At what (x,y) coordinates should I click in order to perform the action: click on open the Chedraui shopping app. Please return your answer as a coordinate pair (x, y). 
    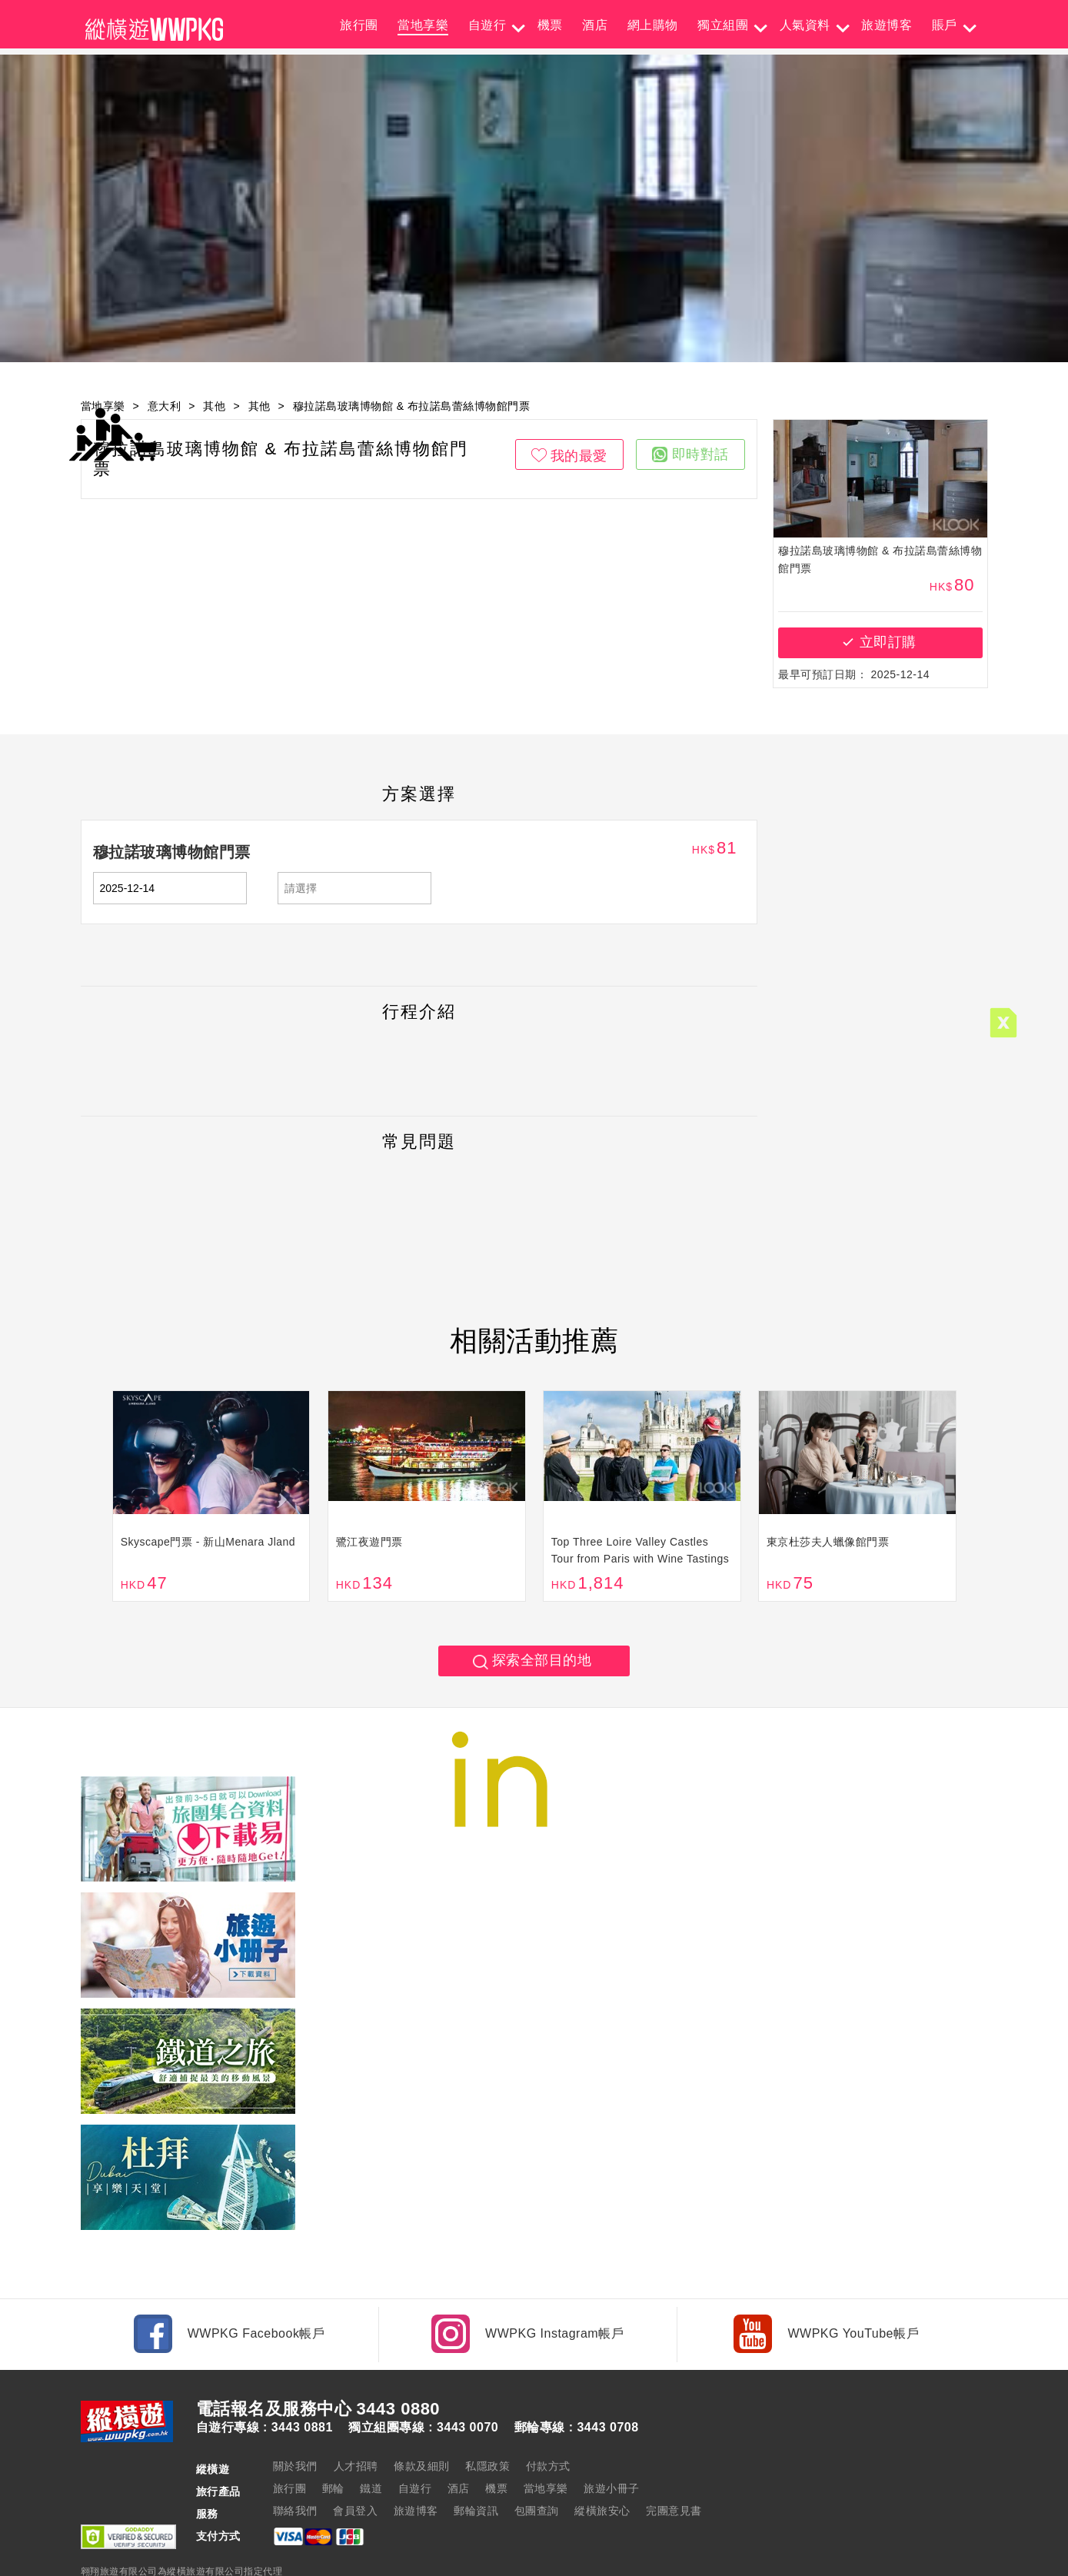
    Looking at the image, I should click on (113, 434).